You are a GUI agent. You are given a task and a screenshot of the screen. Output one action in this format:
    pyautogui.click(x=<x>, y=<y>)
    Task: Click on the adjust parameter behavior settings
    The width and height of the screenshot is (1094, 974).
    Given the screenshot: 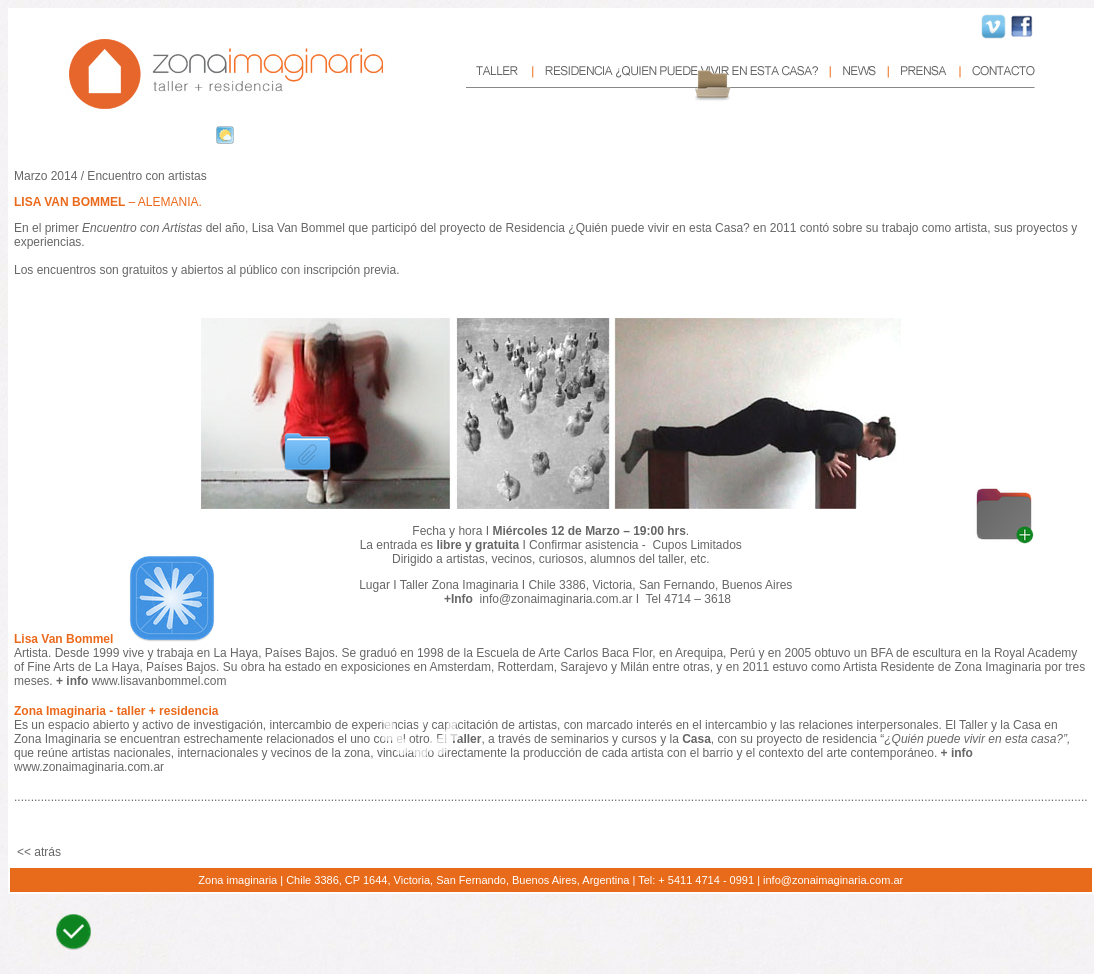 What is the action you would take?
    pyautogui.click(x=421, y=716)
    